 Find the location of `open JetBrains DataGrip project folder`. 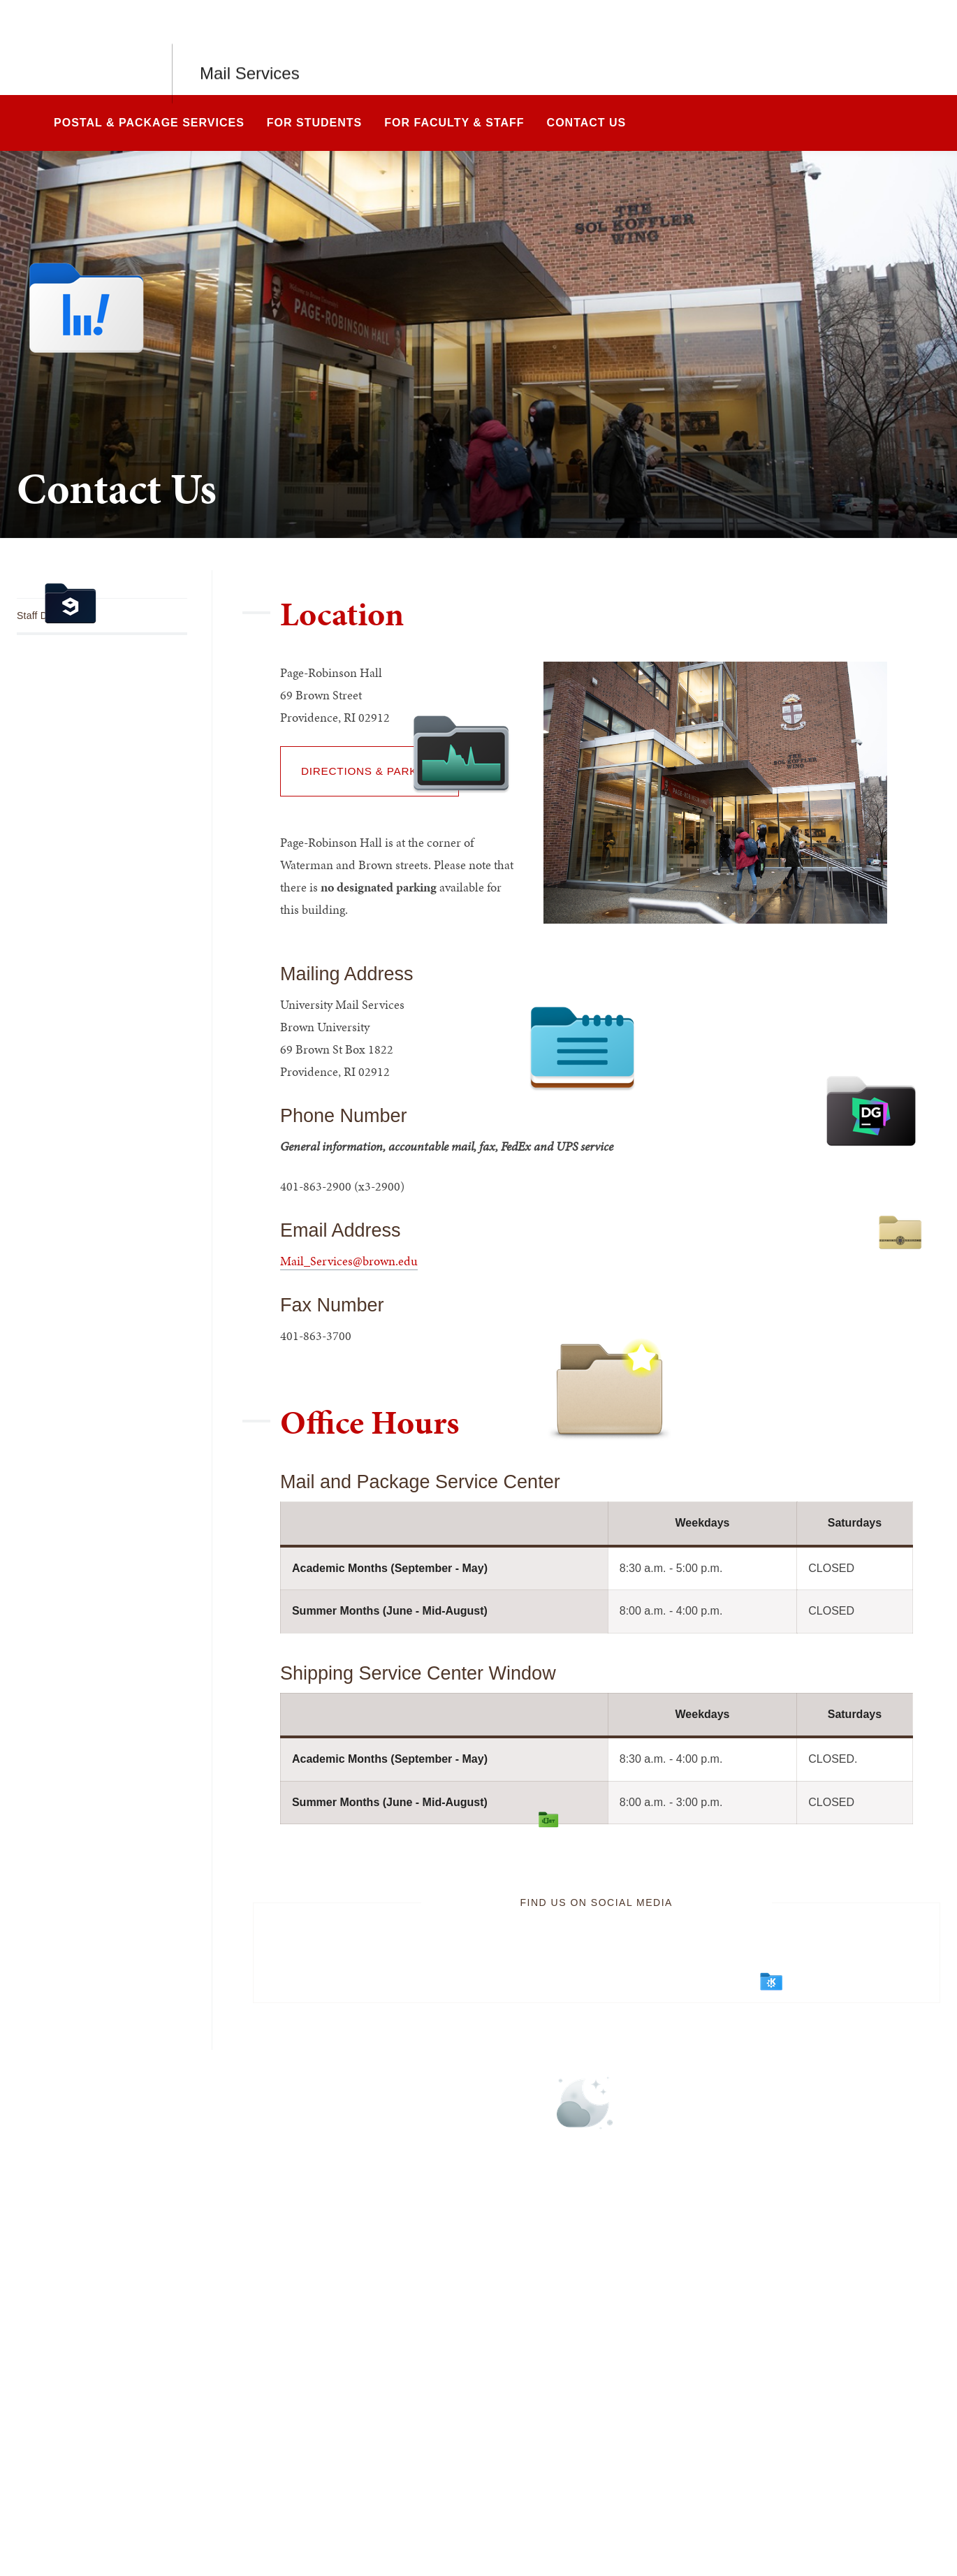

open JetBrains DataGrip project folder is located at coordinates (870, 1113).